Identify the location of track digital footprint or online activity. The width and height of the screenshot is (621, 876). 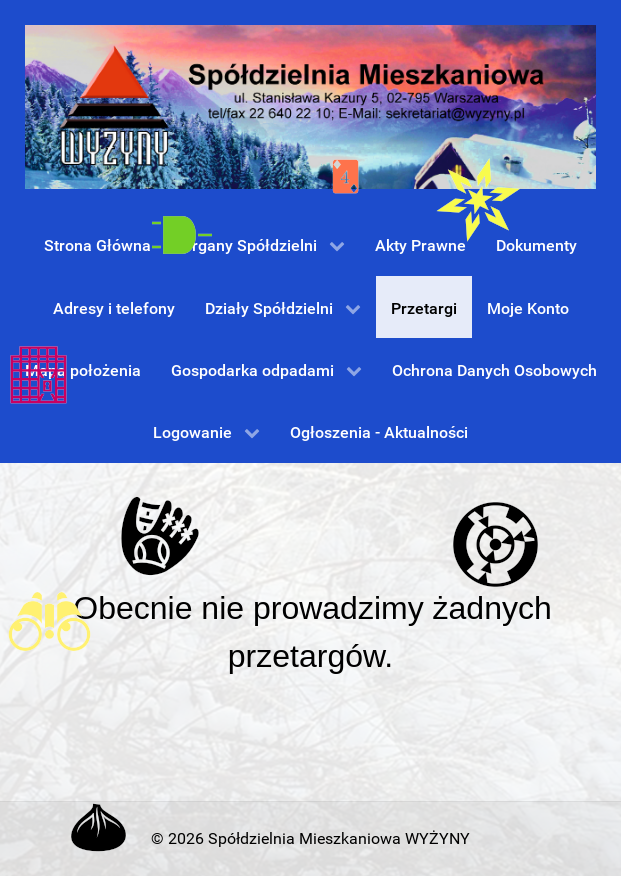
(495, 544).